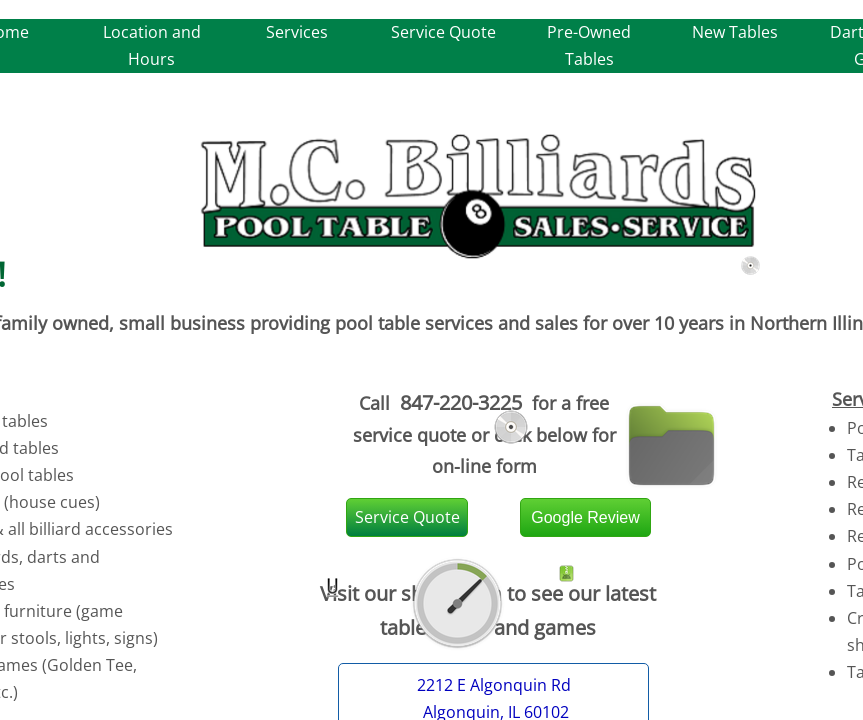 Image resolution: width=863 pixels, height=720 pixels. Describe the element at coordinates (750, 265) in the screenshot. I see `indicates a DVD or optical disc drive` at that location.